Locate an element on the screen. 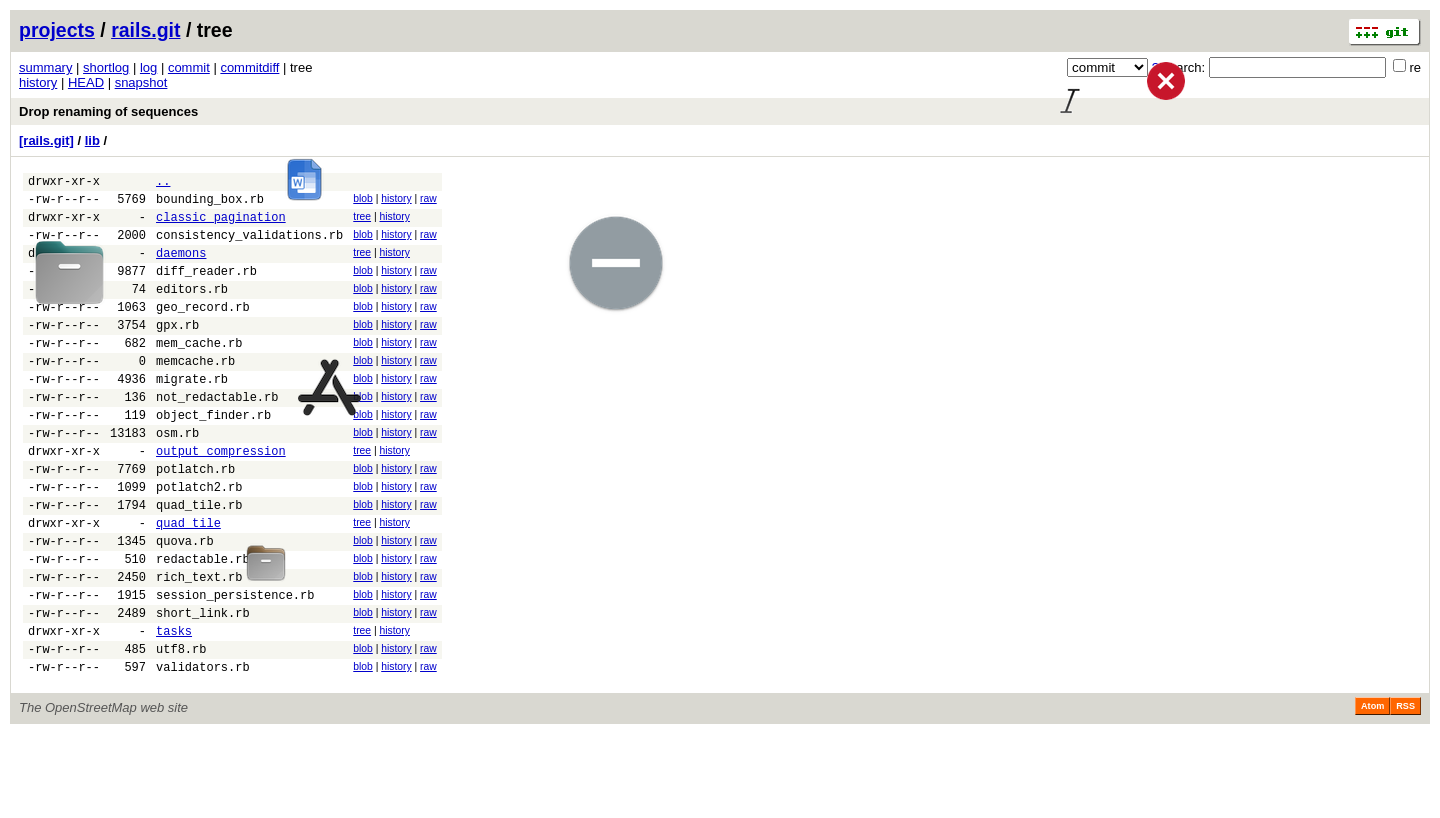 The image size is (1440, 818). open the file manager application is located at coordinates (69, 272).